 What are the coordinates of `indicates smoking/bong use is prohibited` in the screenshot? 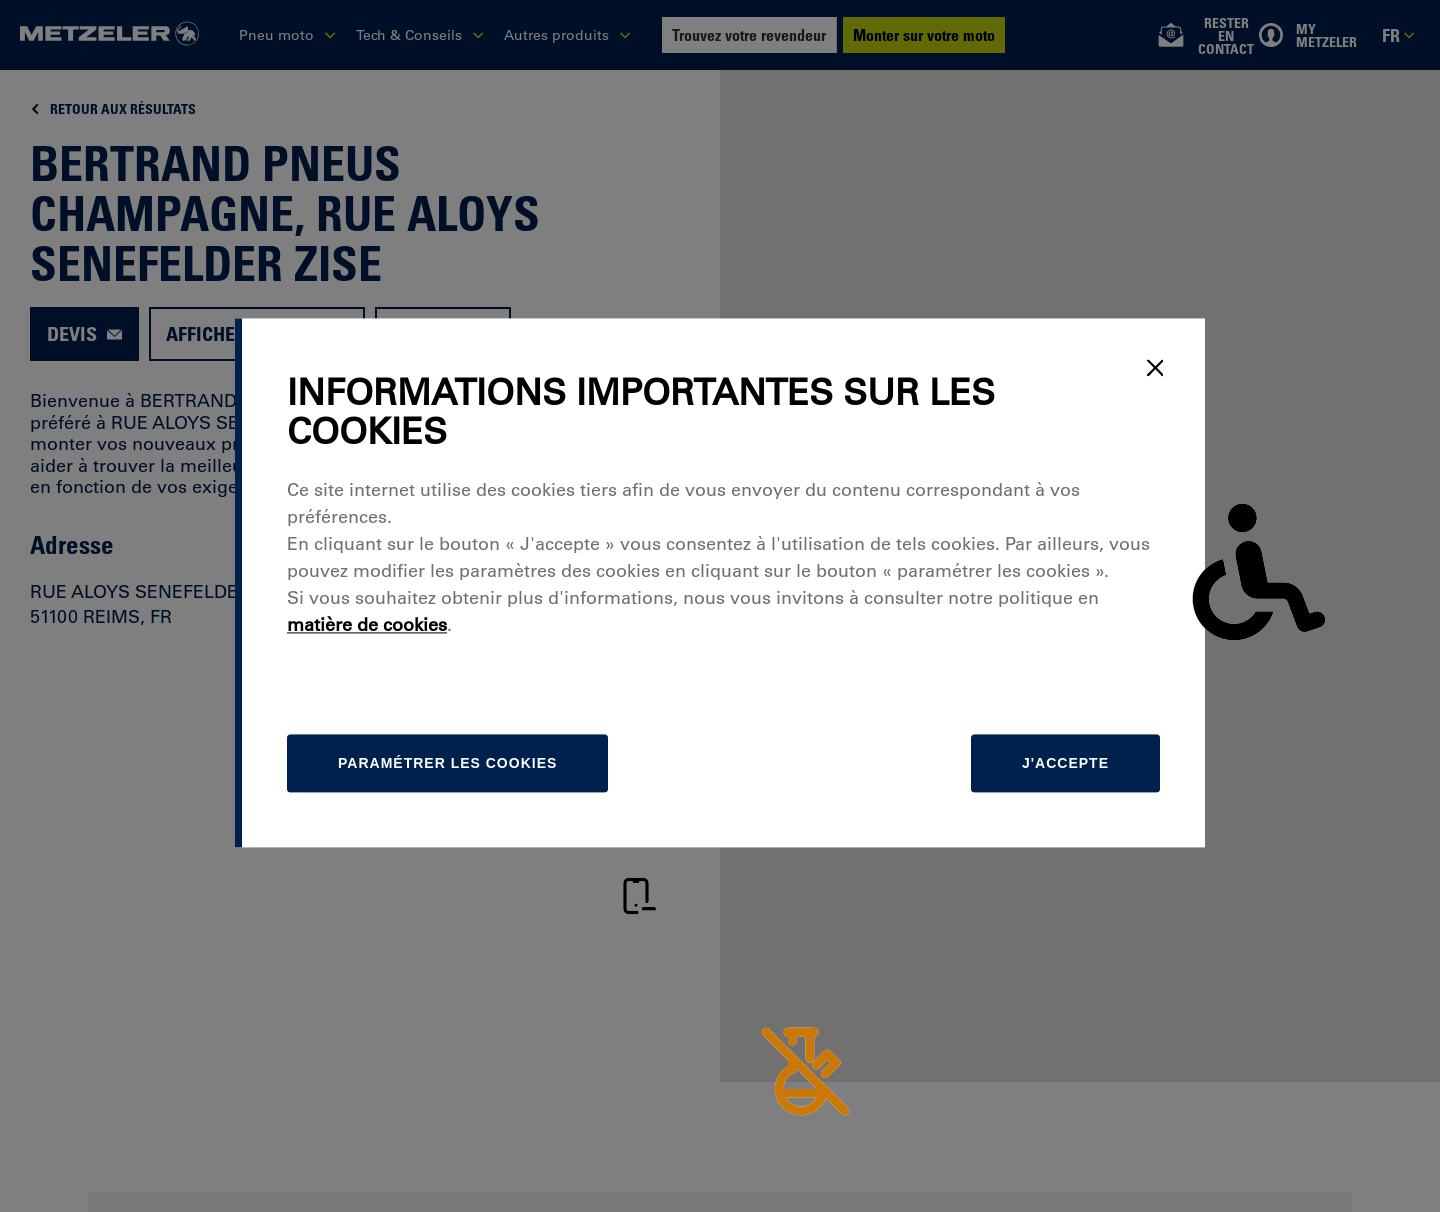 It's located at (805, 1071).